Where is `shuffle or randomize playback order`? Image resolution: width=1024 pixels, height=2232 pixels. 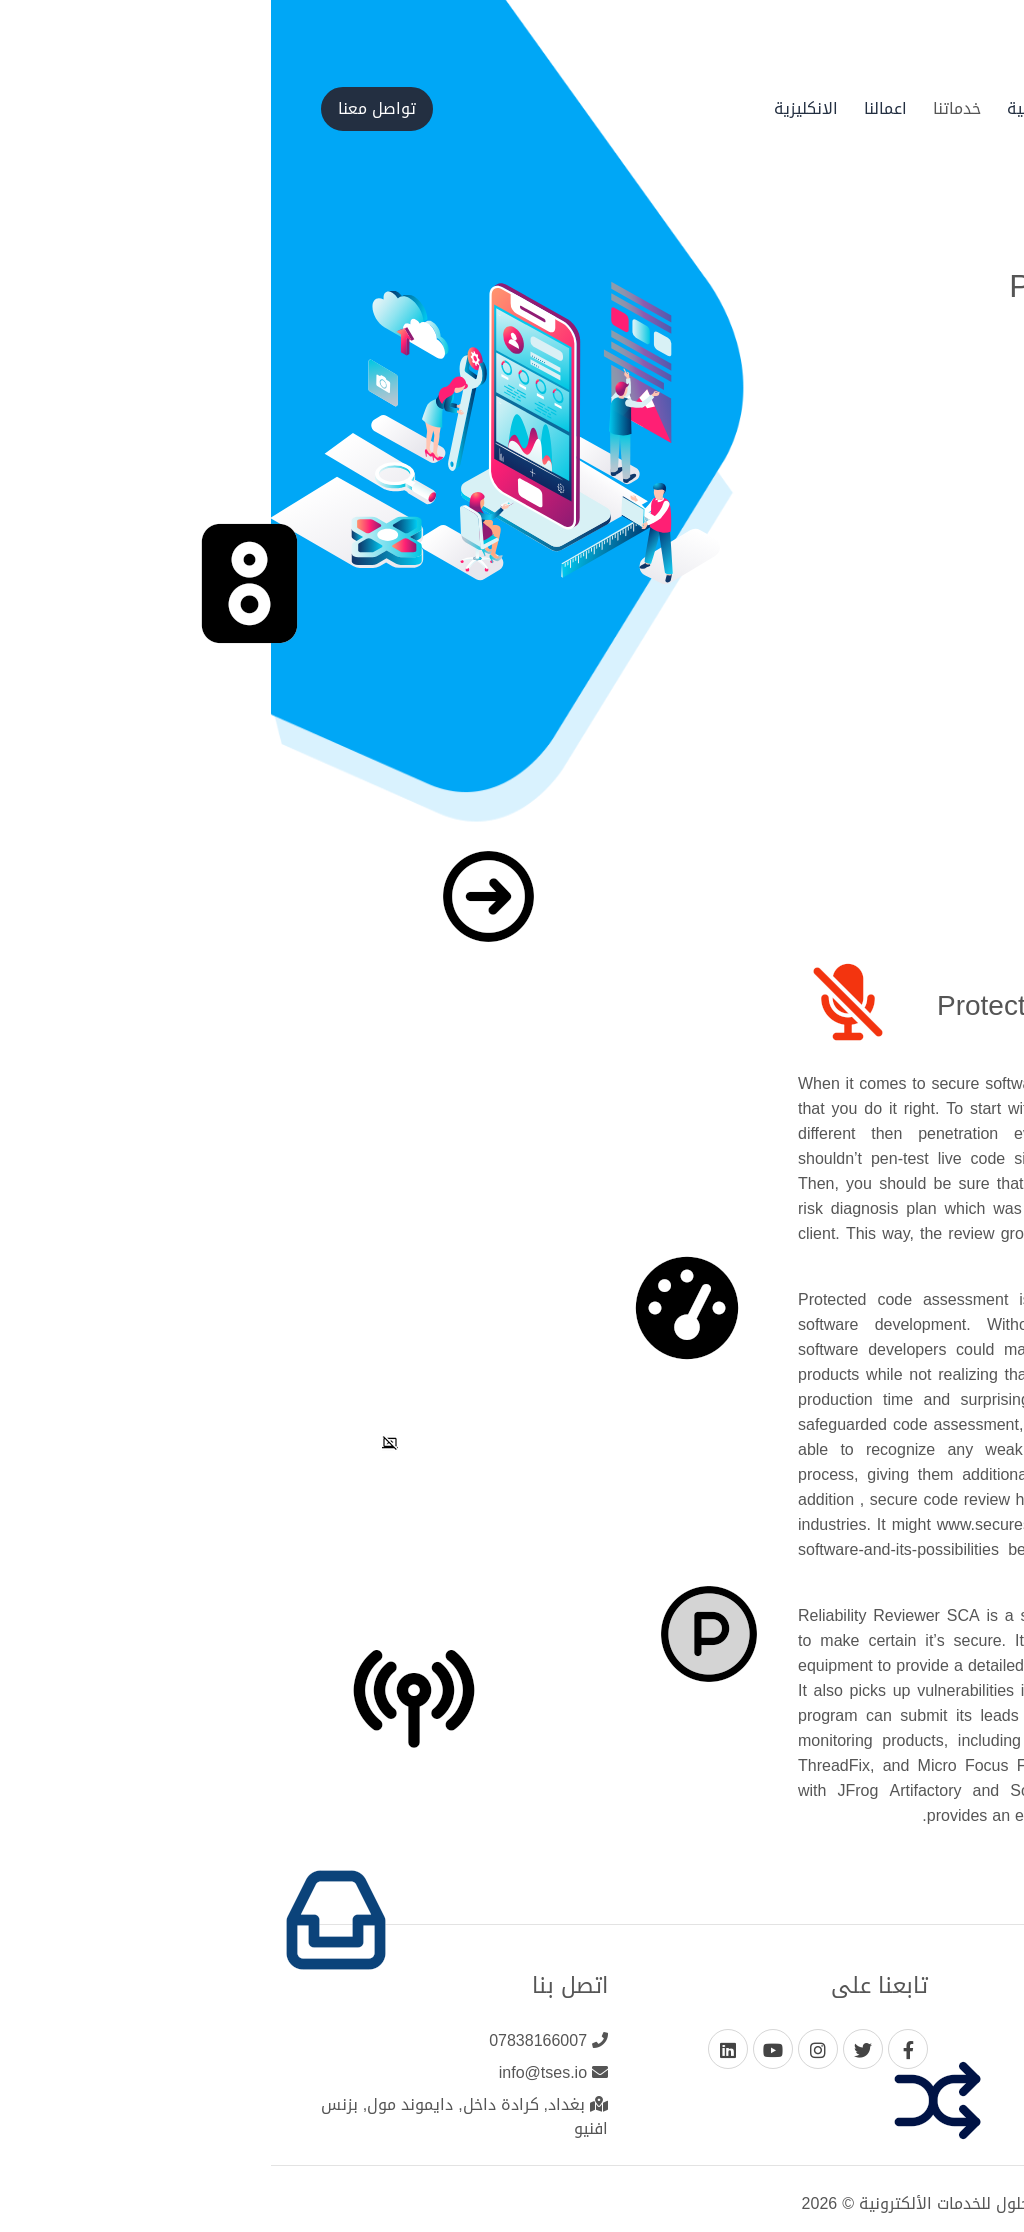
shuffle or randomize playback order is located at coordinates (937, 2100).